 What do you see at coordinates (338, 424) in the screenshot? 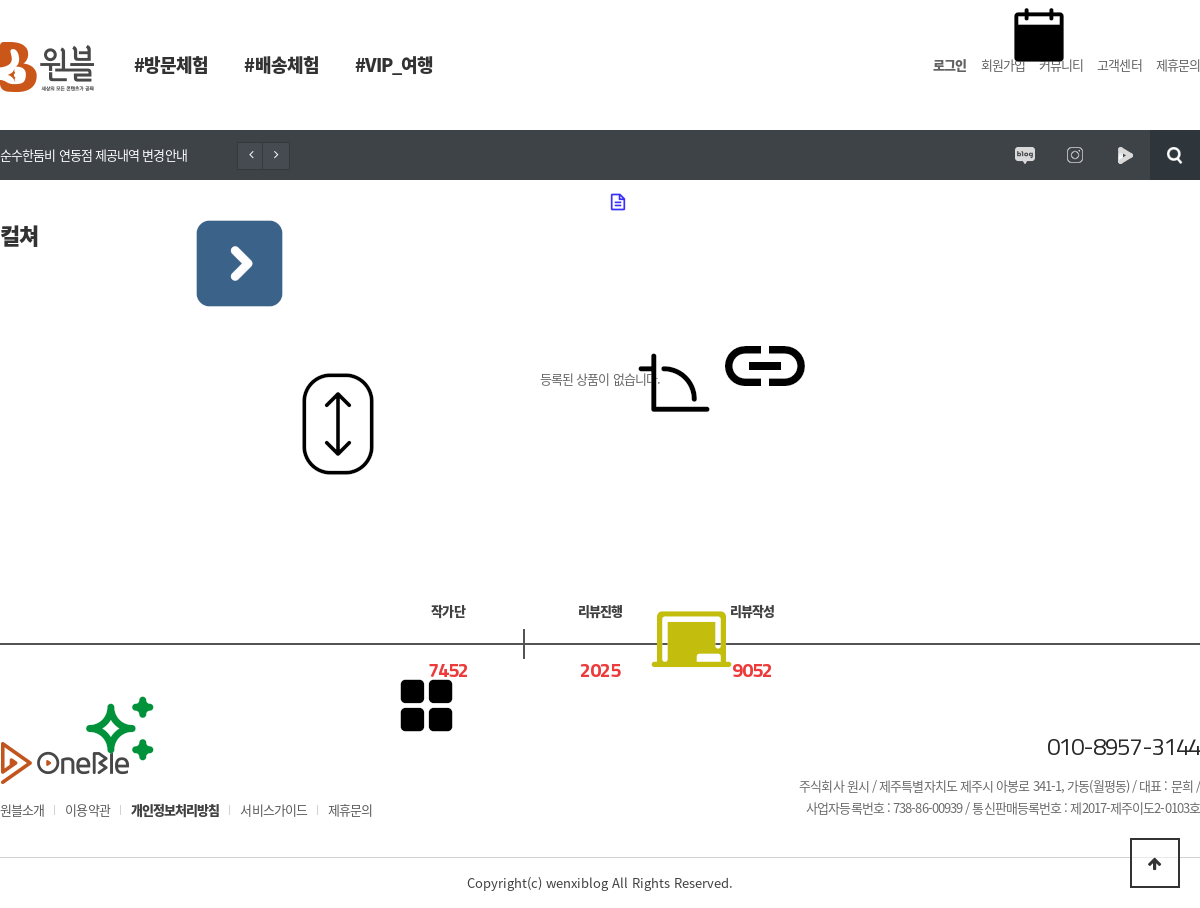
I see `scroll up or down on the page` at bounding box center [338, 424].